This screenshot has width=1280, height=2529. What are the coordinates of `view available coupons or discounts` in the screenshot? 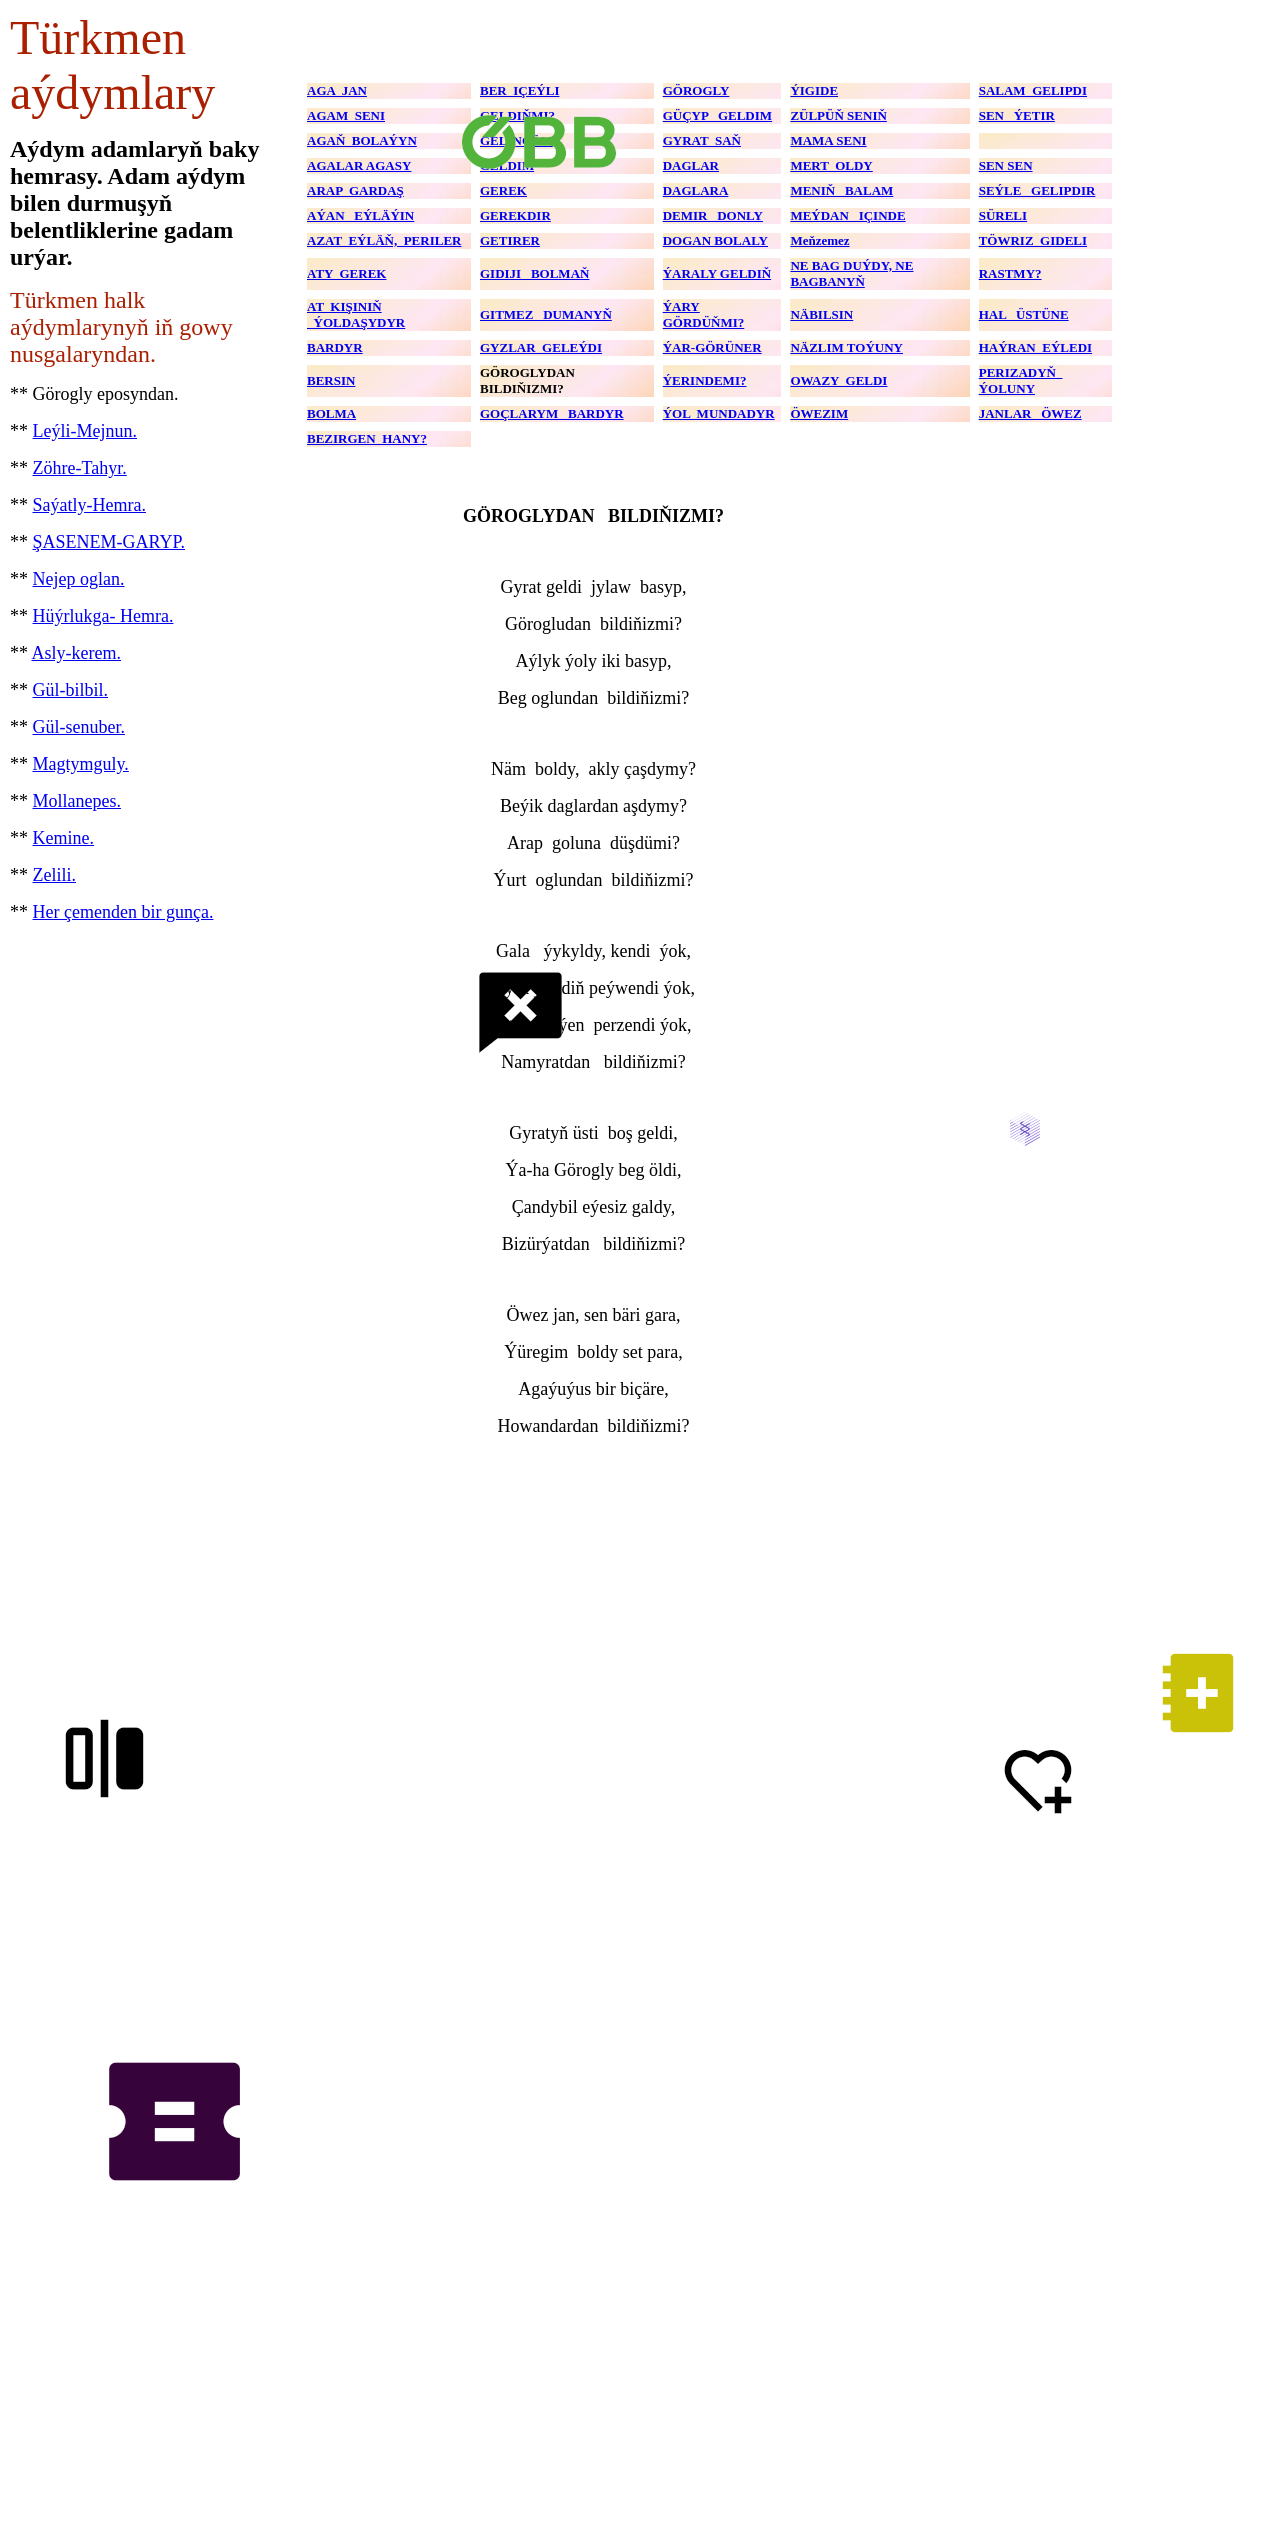 It's located at (174, 2121).